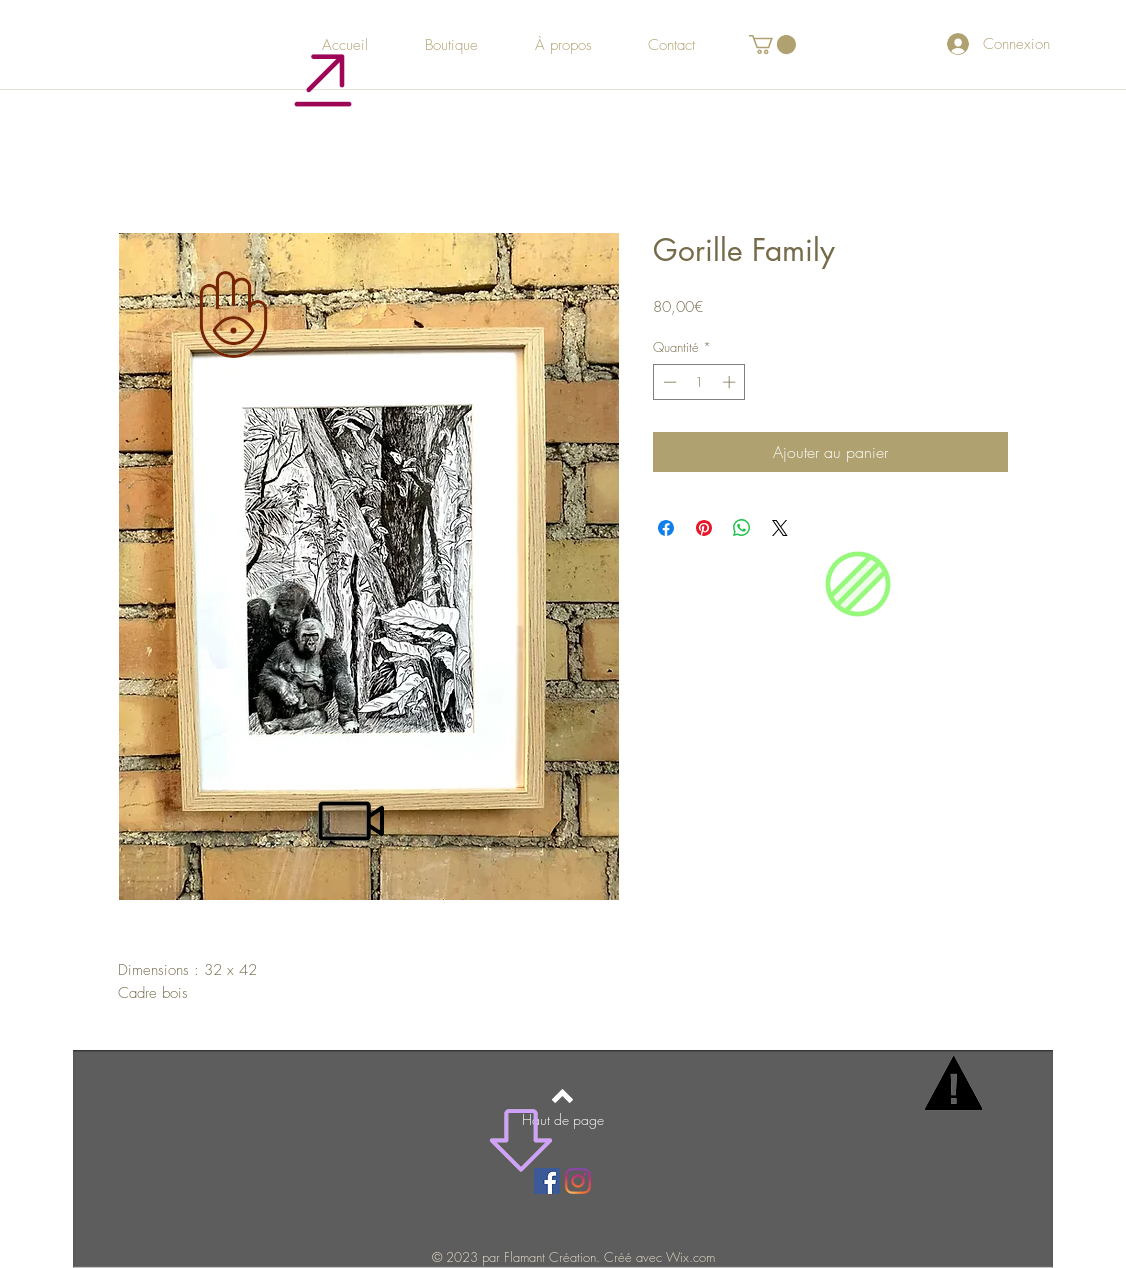  What do you see at coordinates (858, 584) in the screenshot?
I see `indicates a blocked or prohibited action` at bounding box center [858, 584].